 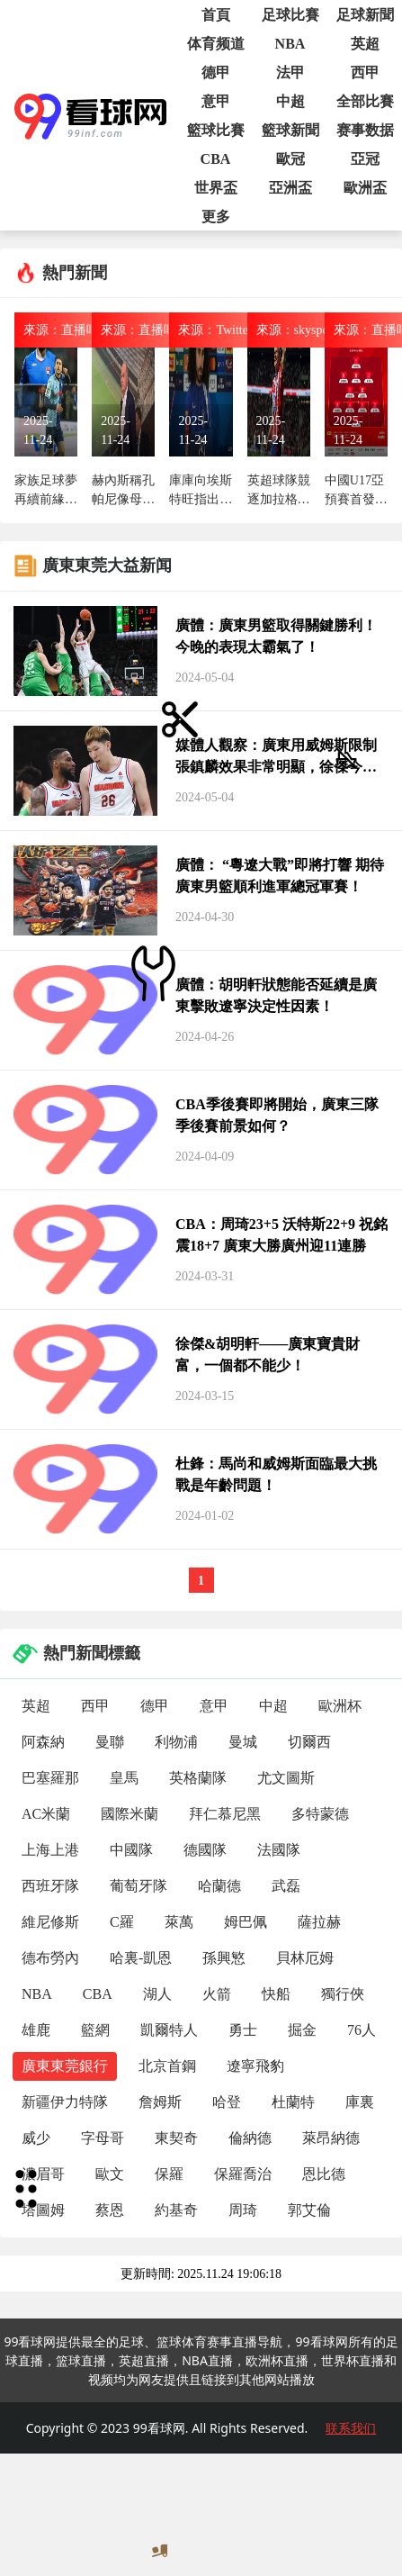 I want to click on drag to reorder items, so click(x=26, y=2189).